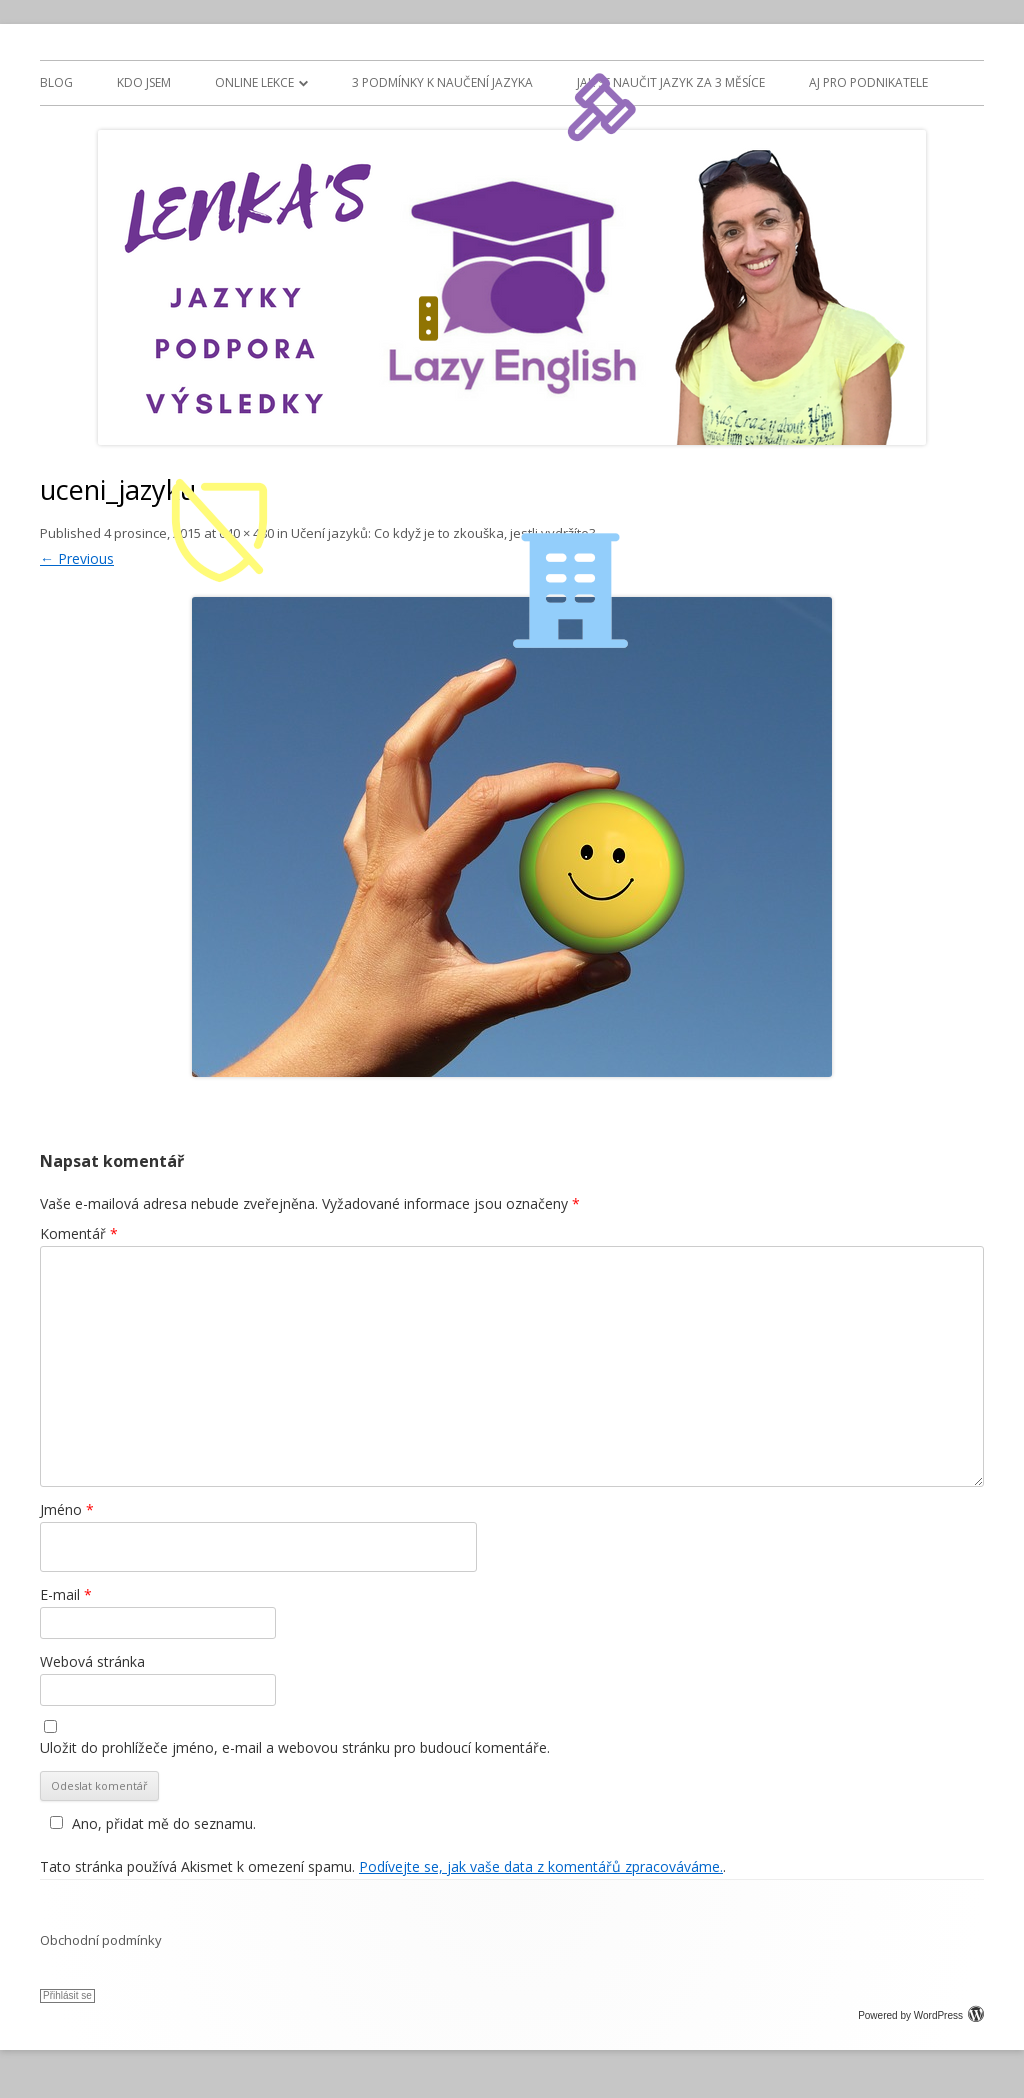 The image size is (1024, 2098). I want to click on access legal or terms of service information, so click(599, 109).